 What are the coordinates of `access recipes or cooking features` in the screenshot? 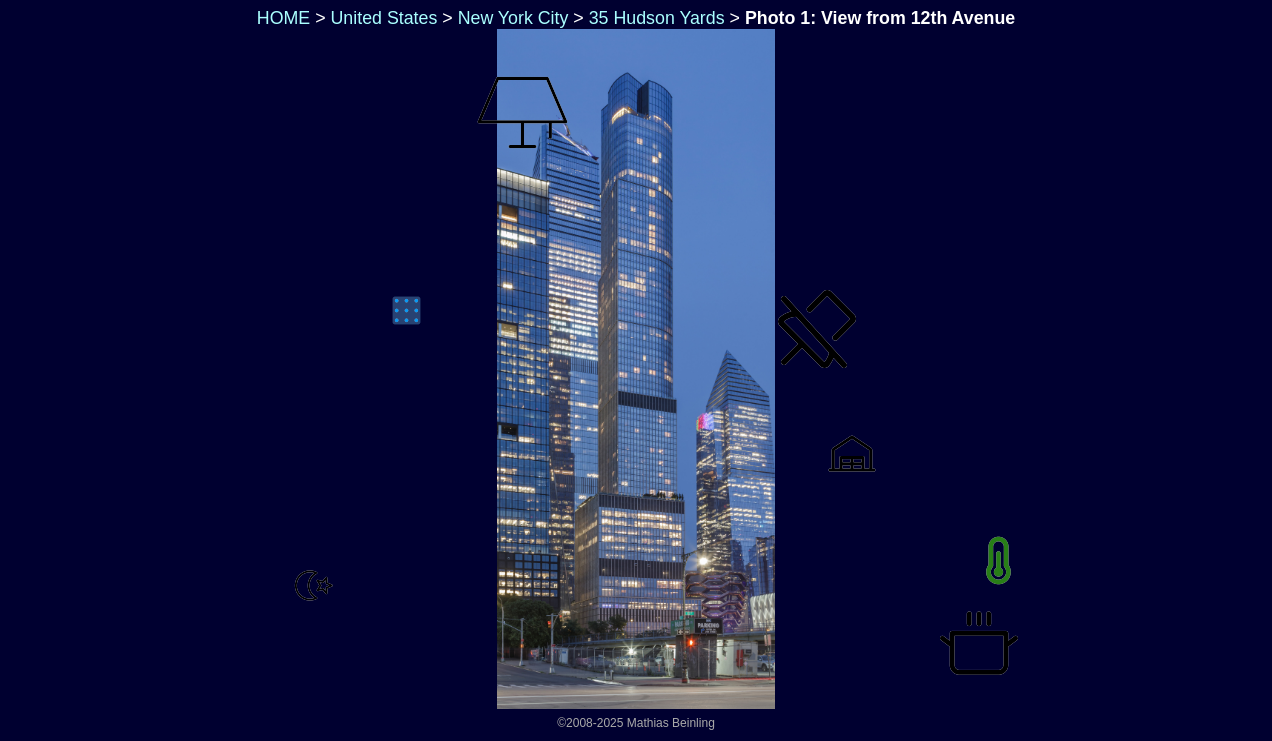 It's located at (979, 648).